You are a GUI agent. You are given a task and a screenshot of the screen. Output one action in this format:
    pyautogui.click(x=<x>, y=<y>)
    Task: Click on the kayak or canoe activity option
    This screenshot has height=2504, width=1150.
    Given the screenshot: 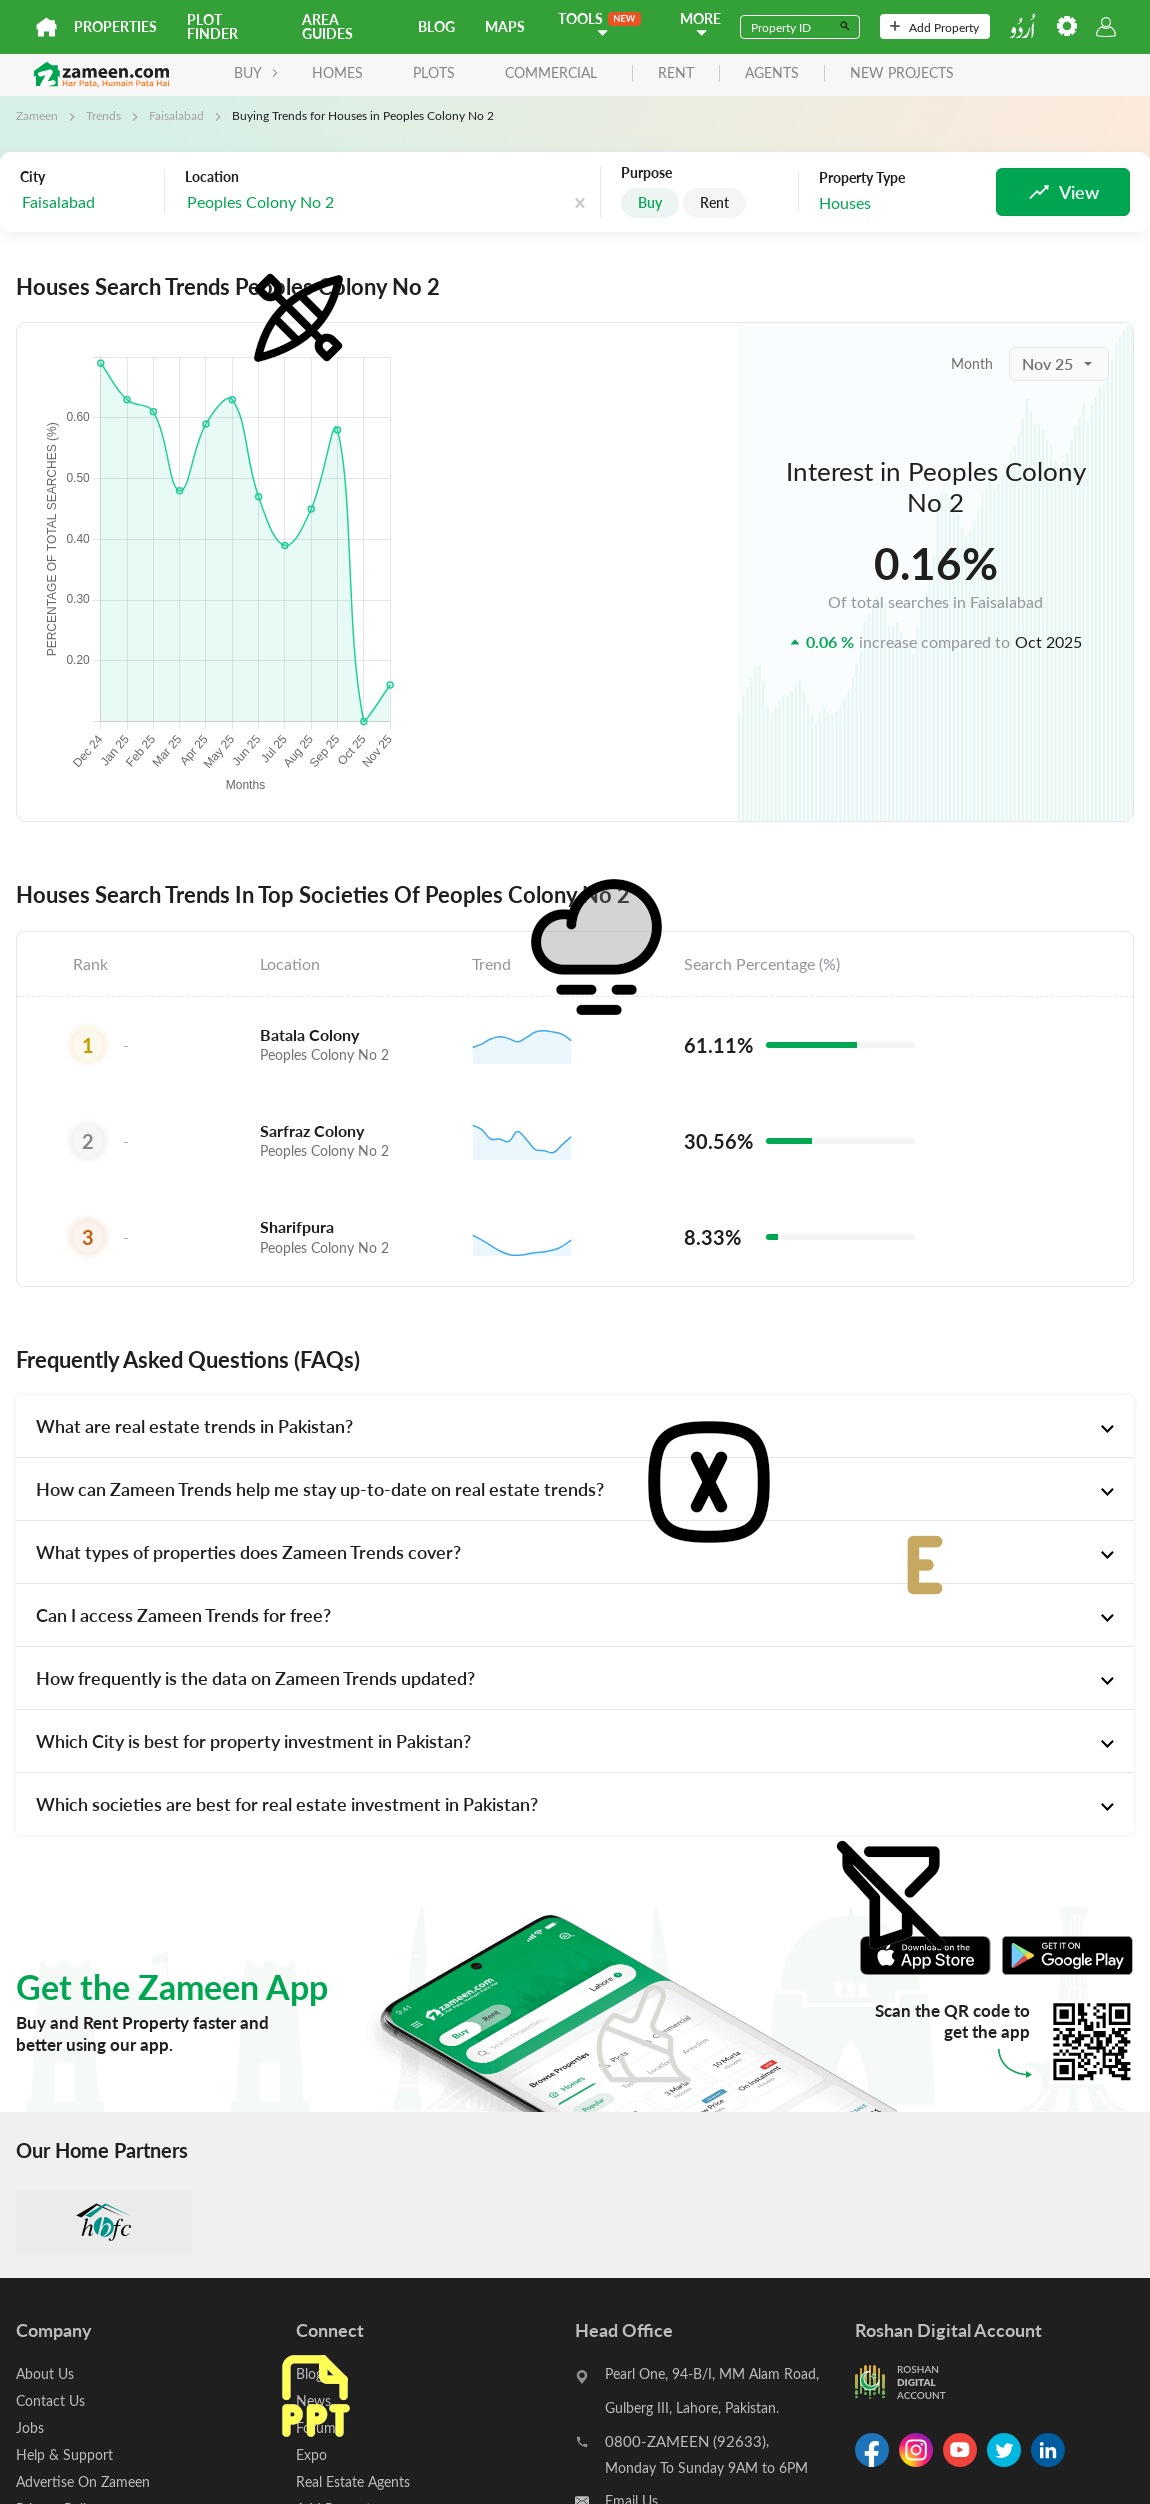 What is the action you would take?
    pyautogui.click(x=298, y=317)
    